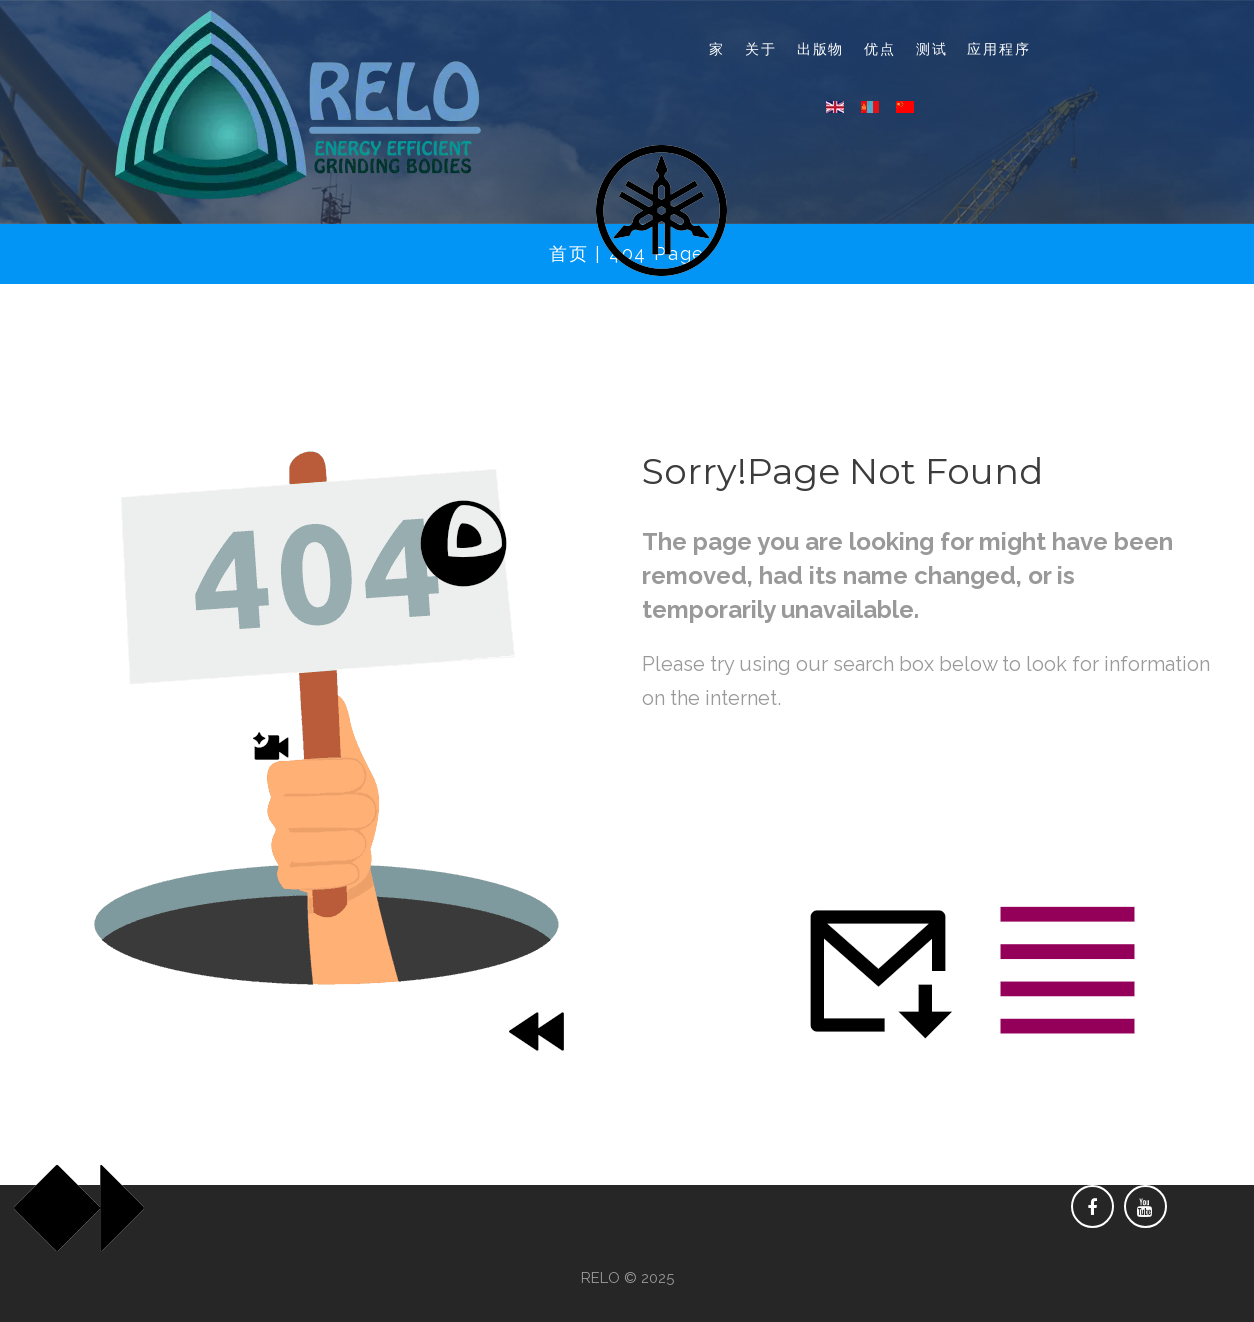  What do you see at coordinates (878, 971) in the screenshot?
I see `download email or message` at bounding box center [878, 971].